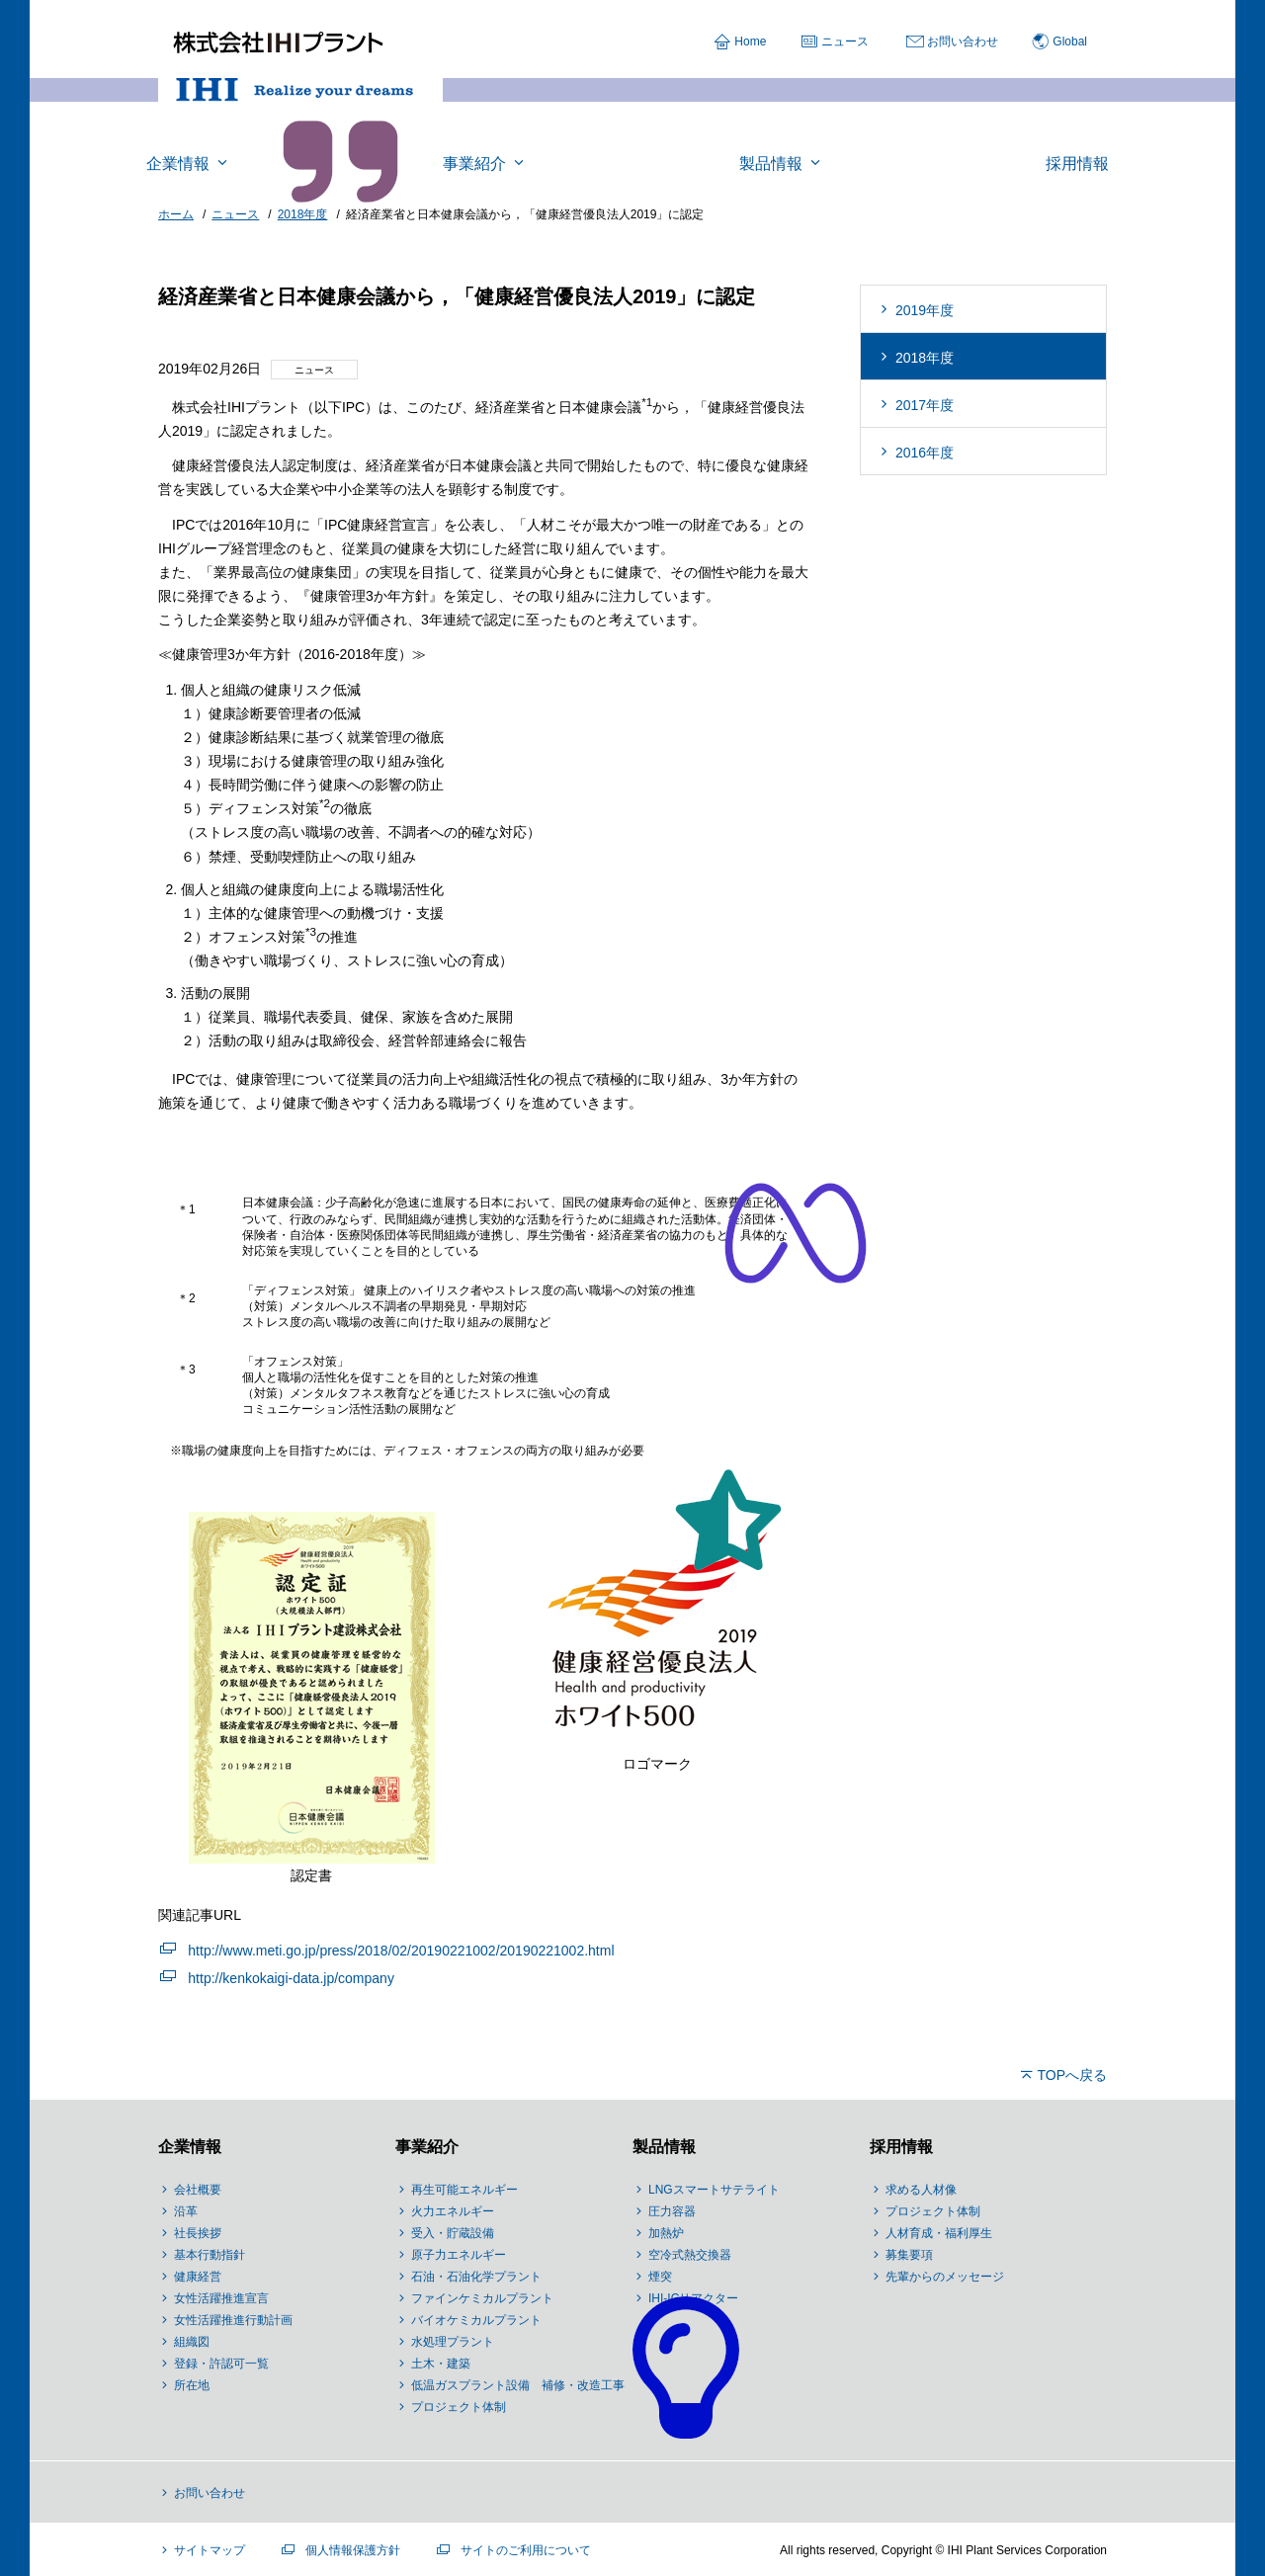 This screenshot has height=2576, width=1265. Describe the element at coordinates (340, 161) in the screenshot. I see `insert a block quote` at that location.